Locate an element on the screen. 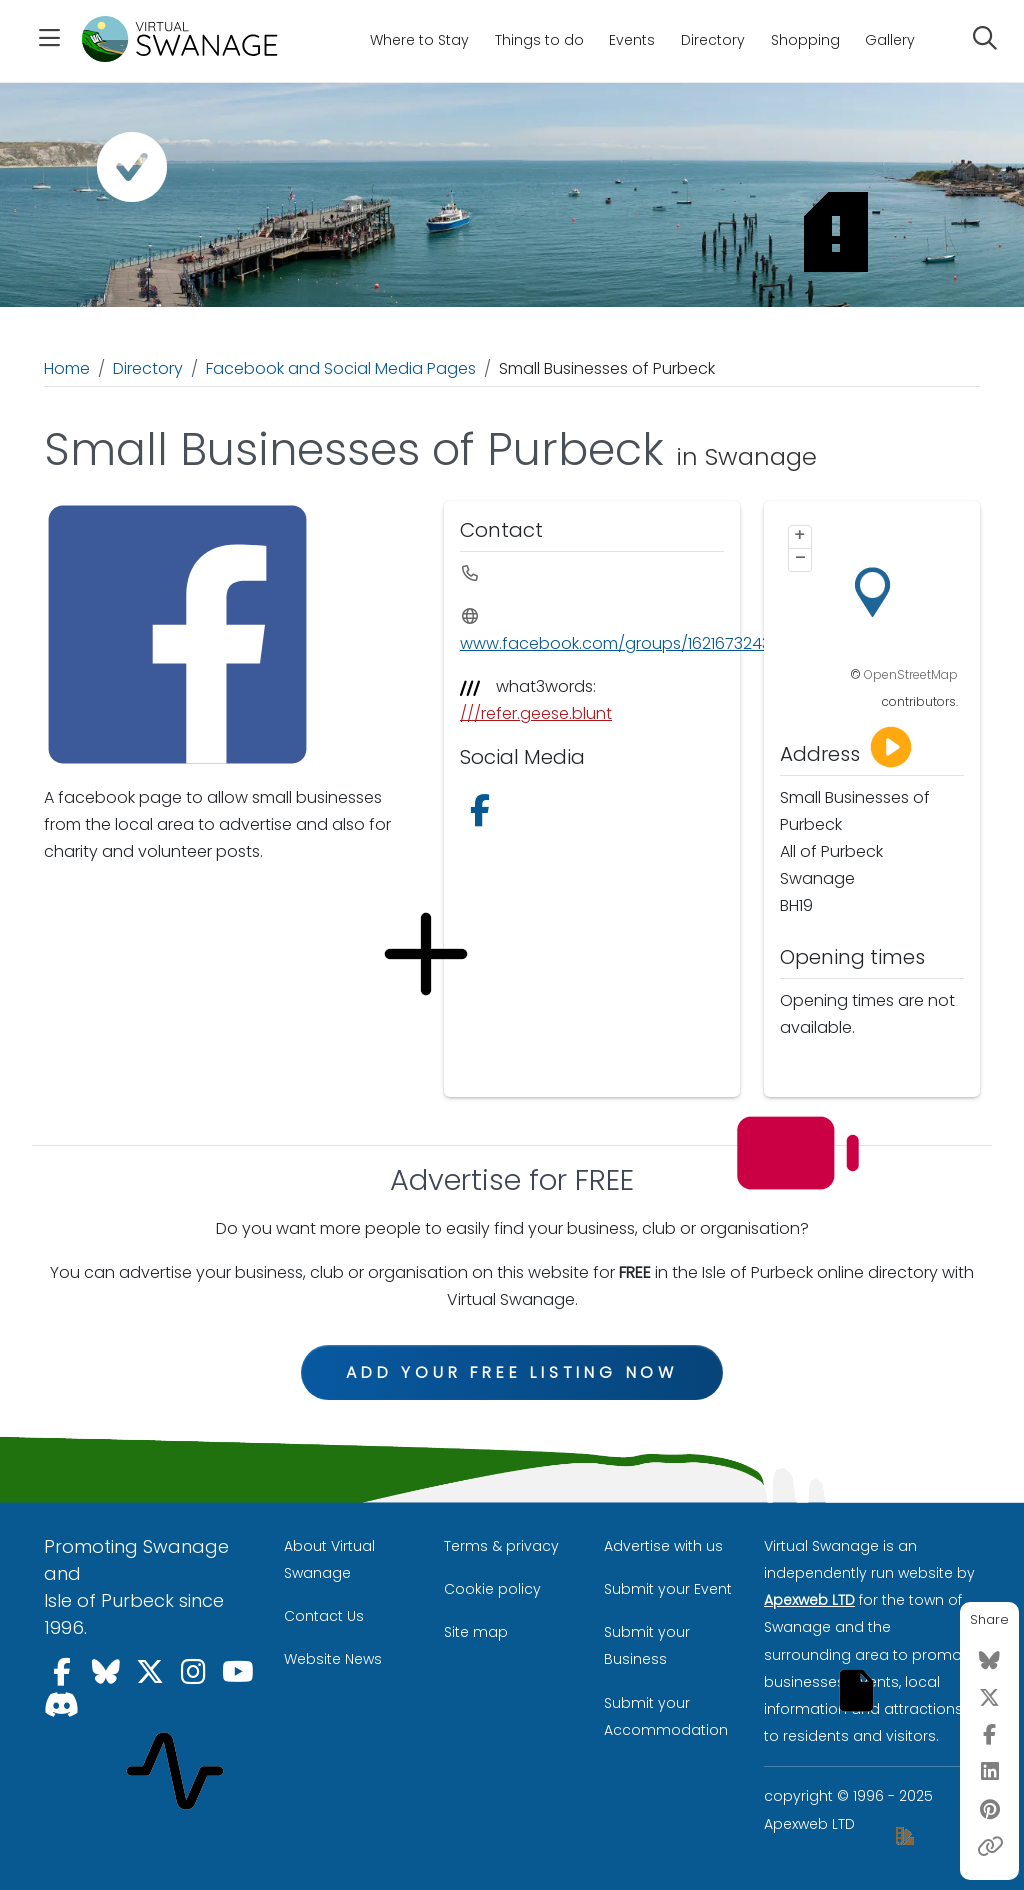 This screenshot has width=1024, height=1890. add a new item is located at coordinates (426, 954).